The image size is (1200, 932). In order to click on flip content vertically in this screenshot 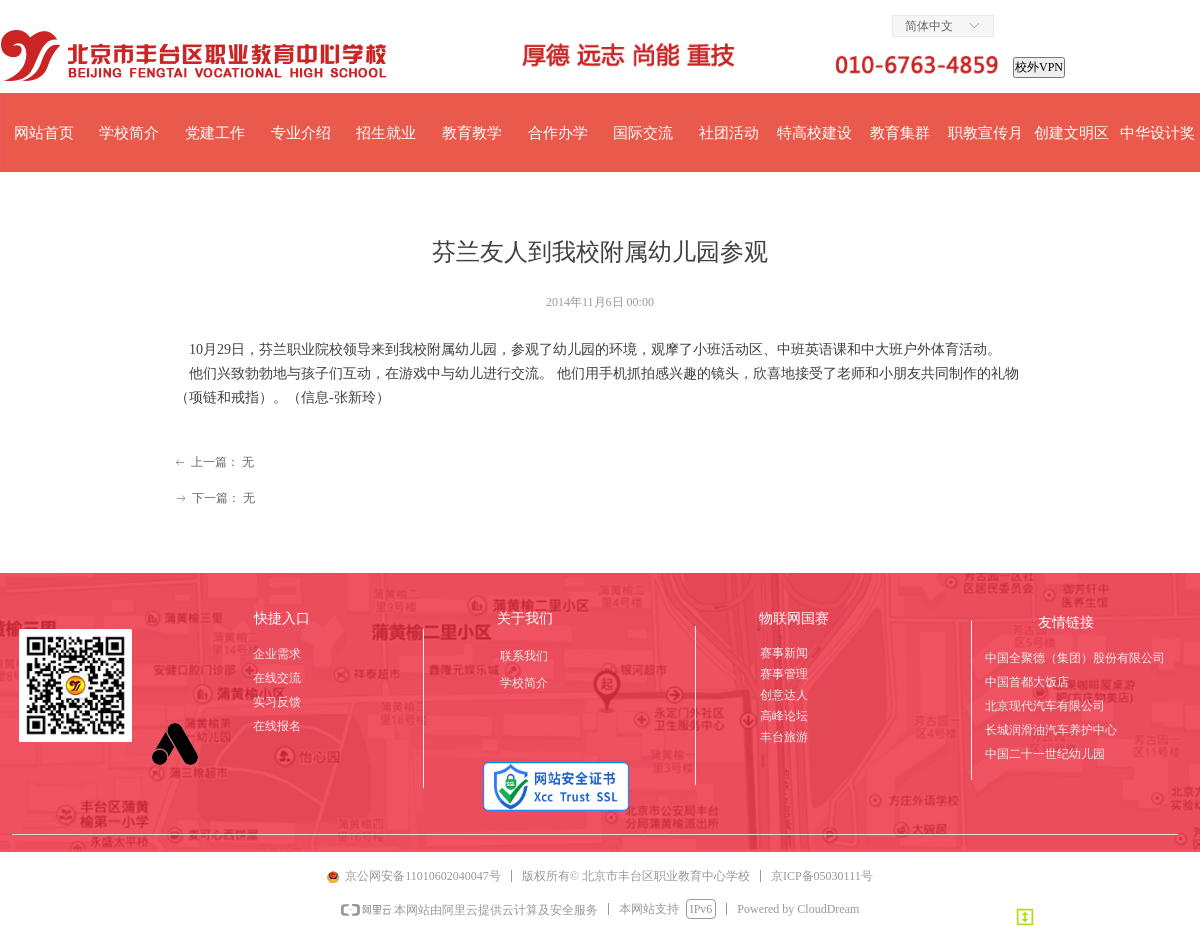, I will do `click(1025, 917)`.